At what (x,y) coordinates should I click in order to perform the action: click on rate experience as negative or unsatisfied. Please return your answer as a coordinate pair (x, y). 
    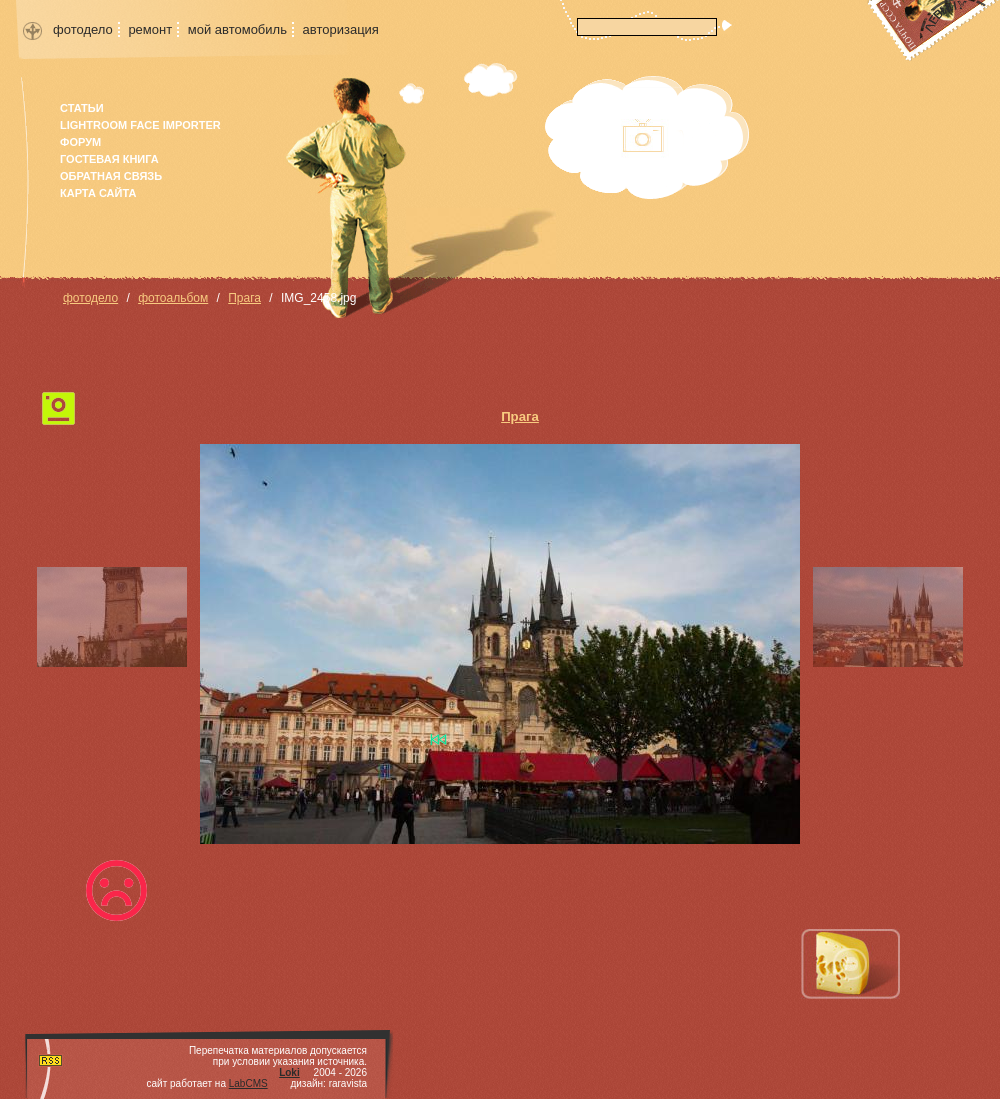
    Looking at the image, I should click on (116, 890).